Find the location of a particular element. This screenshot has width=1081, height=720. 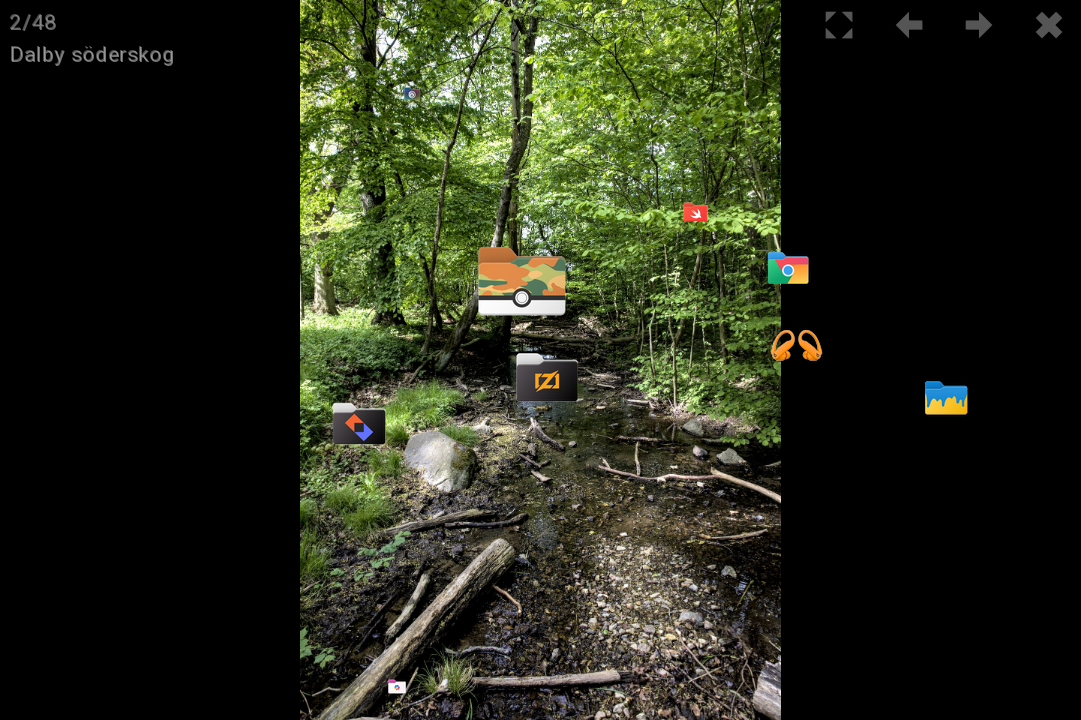

open folder containing google chrome files is located at coordinates (788, 269).